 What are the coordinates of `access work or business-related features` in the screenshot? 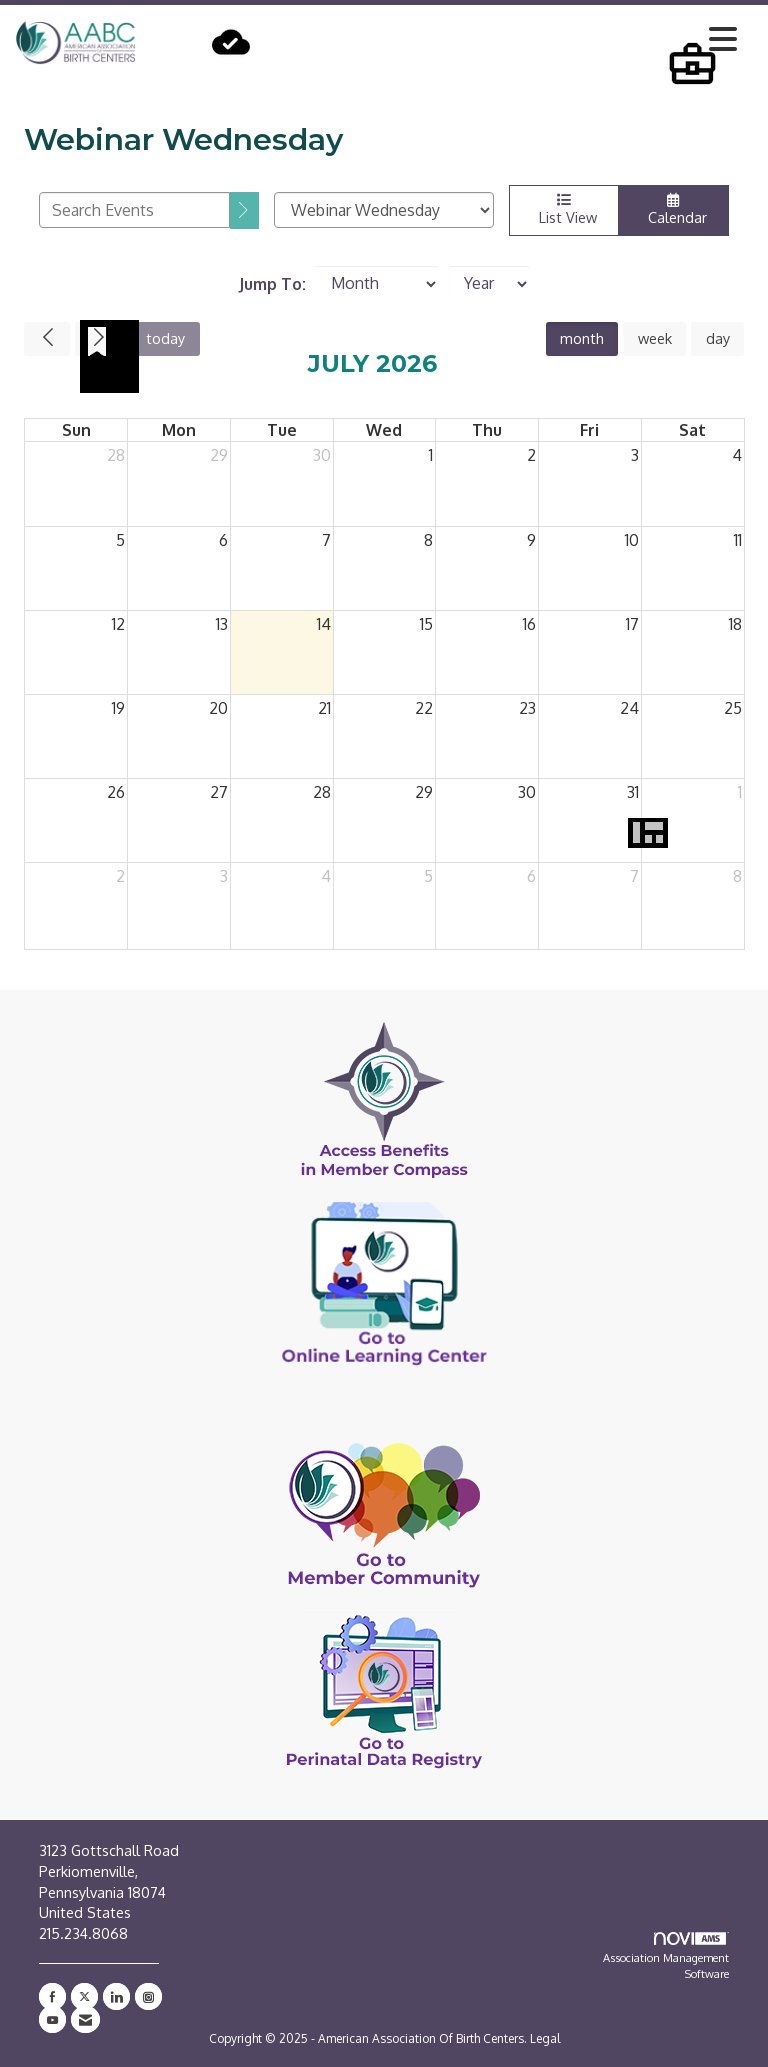 It's located at (692, 63).